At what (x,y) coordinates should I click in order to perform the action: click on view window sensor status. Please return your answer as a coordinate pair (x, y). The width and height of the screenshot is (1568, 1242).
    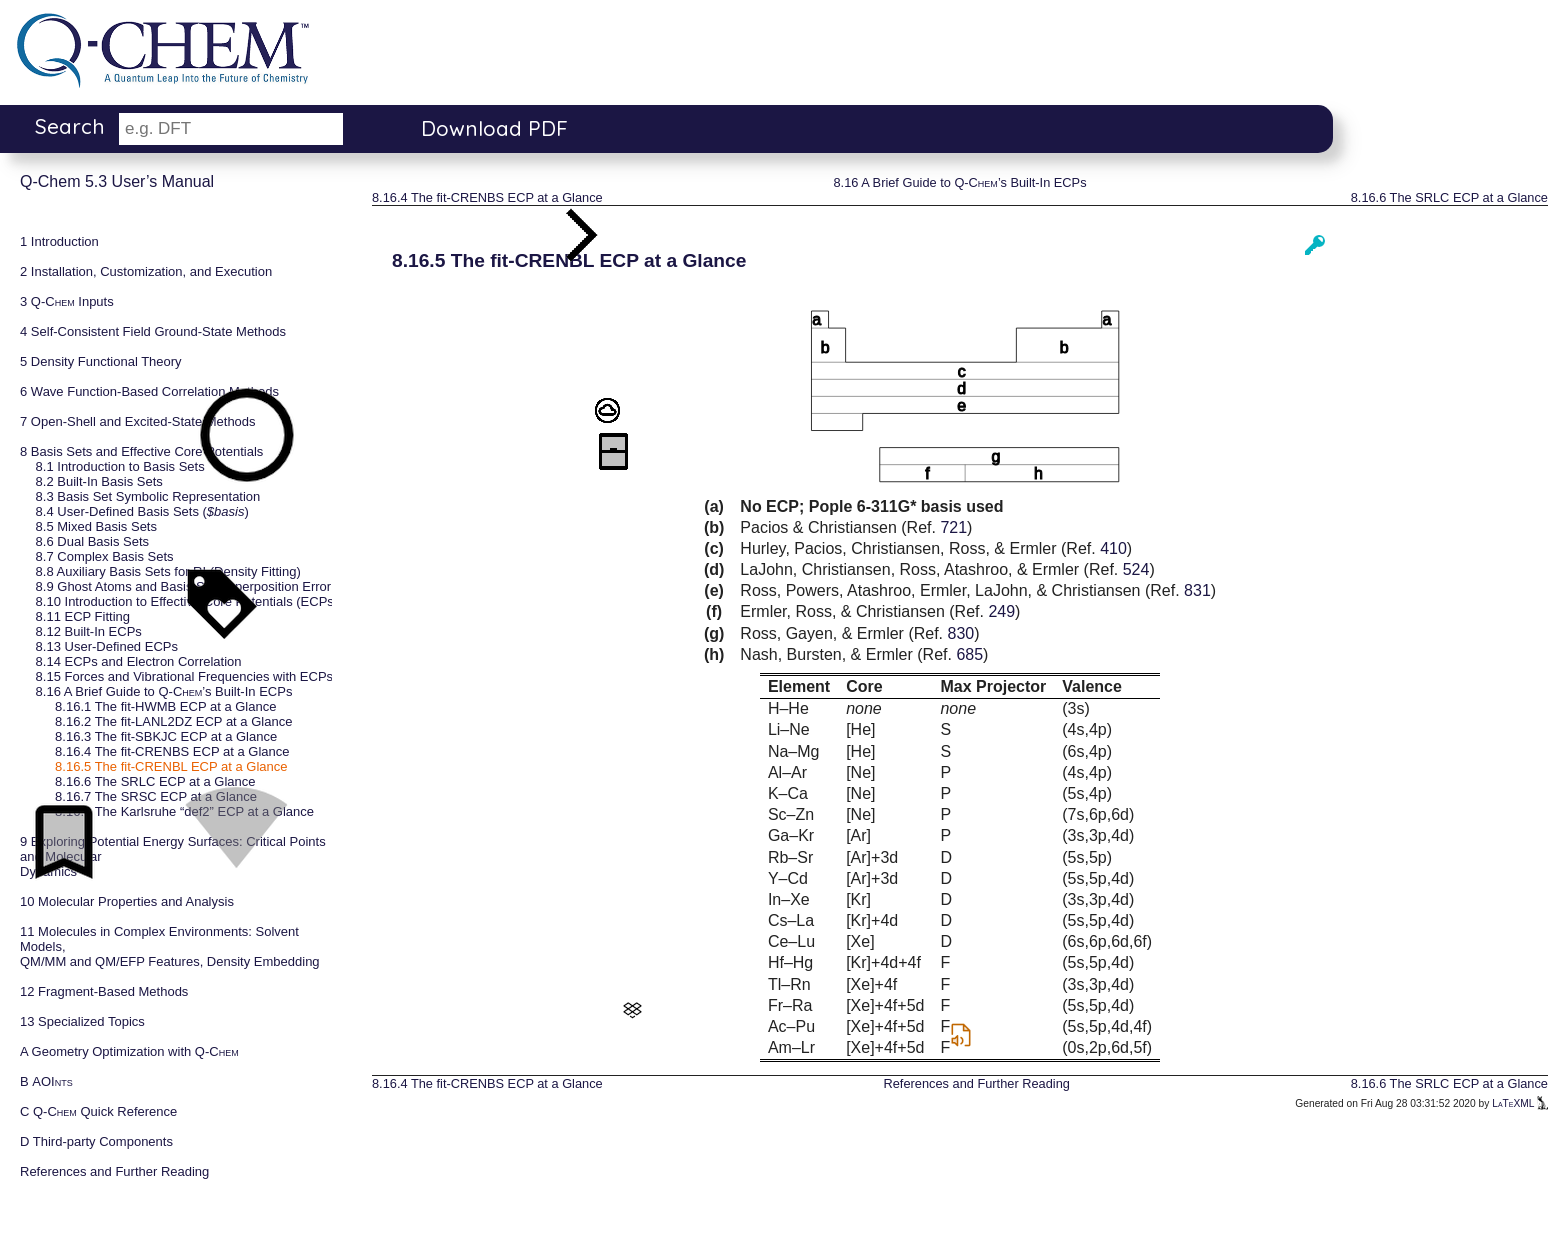
    Looking at the image, I should click on (613, 451).